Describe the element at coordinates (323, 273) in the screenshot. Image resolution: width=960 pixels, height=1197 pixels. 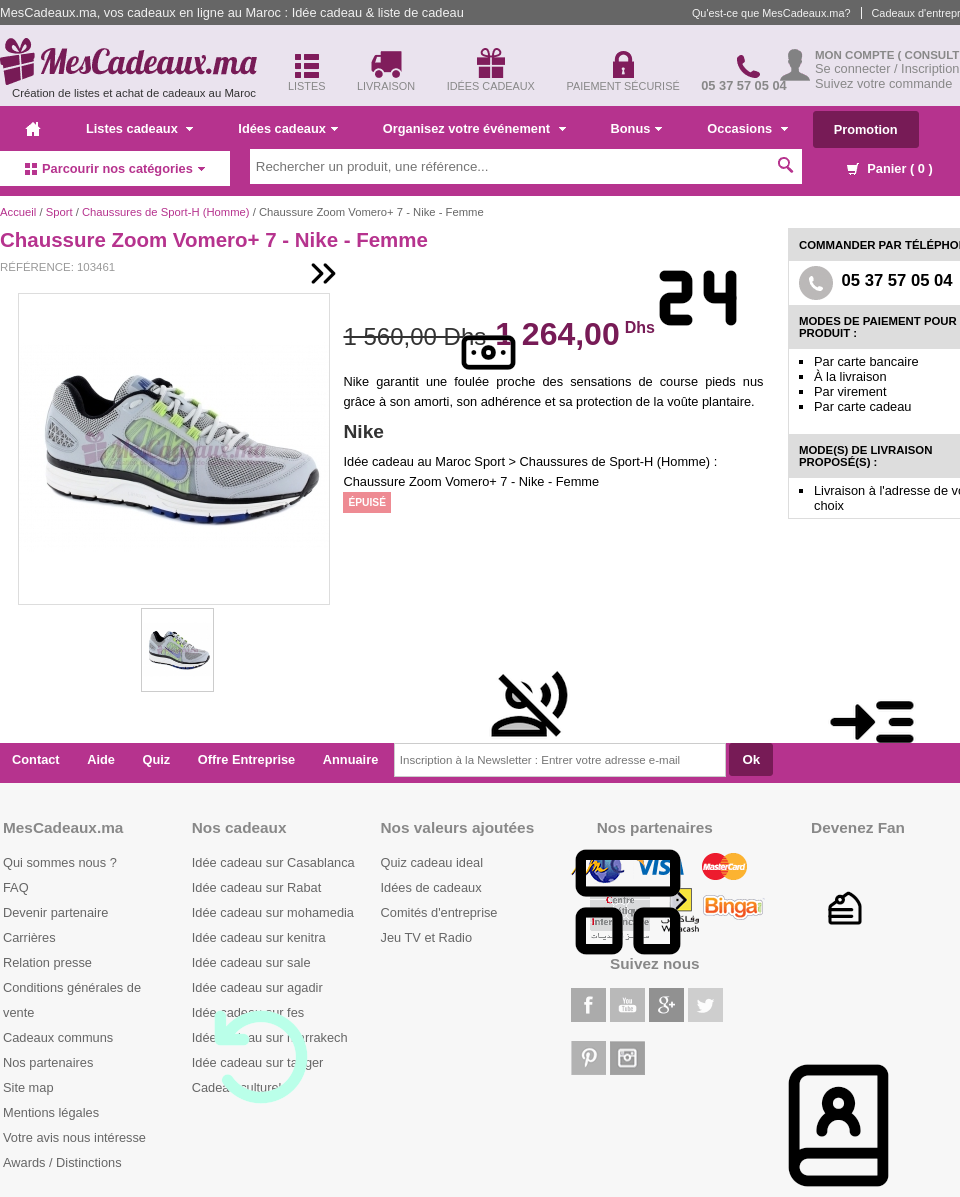
I see `skip forward or advance quickly` at that location.